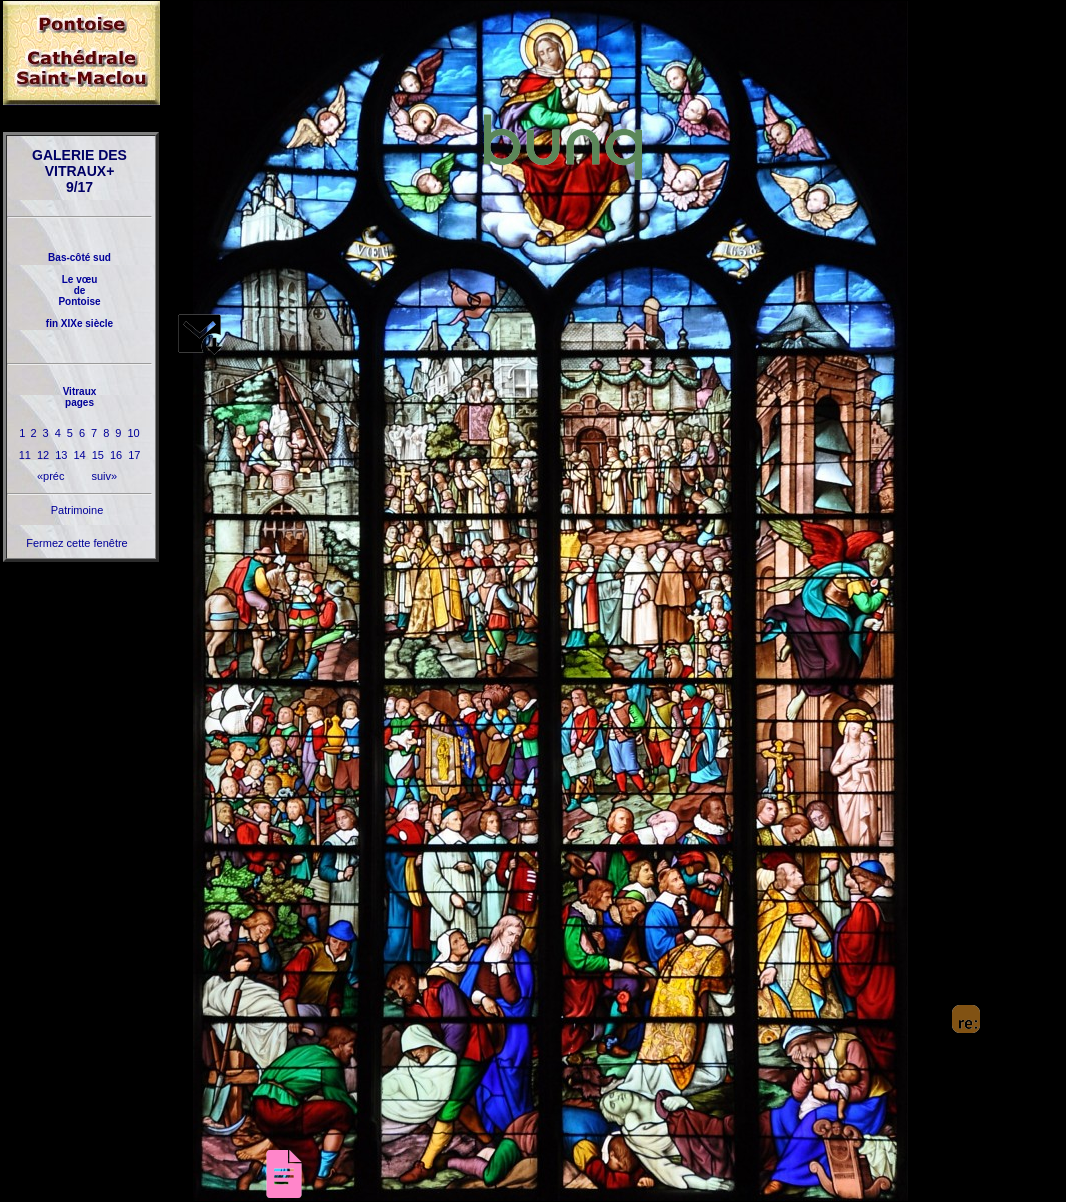  What do you see at coordinates (199, 333) in the screenshot?
I see `download email or message attachment` at bounding box center [199, 333].